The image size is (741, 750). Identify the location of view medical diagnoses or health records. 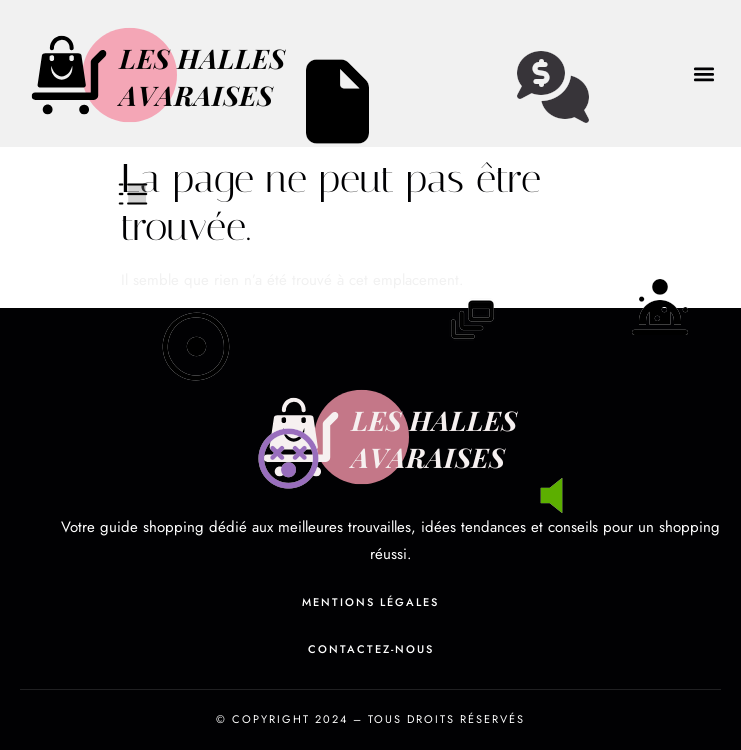
(660, 307).